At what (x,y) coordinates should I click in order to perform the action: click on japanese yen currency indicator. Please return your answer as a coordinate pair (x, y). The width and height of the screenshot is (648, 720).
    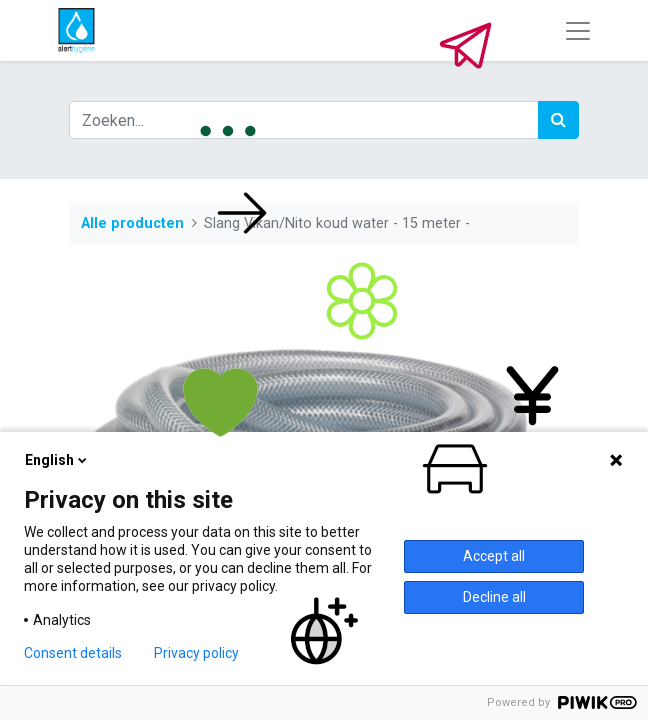
    Looking at the image, I should click on (532, 394).